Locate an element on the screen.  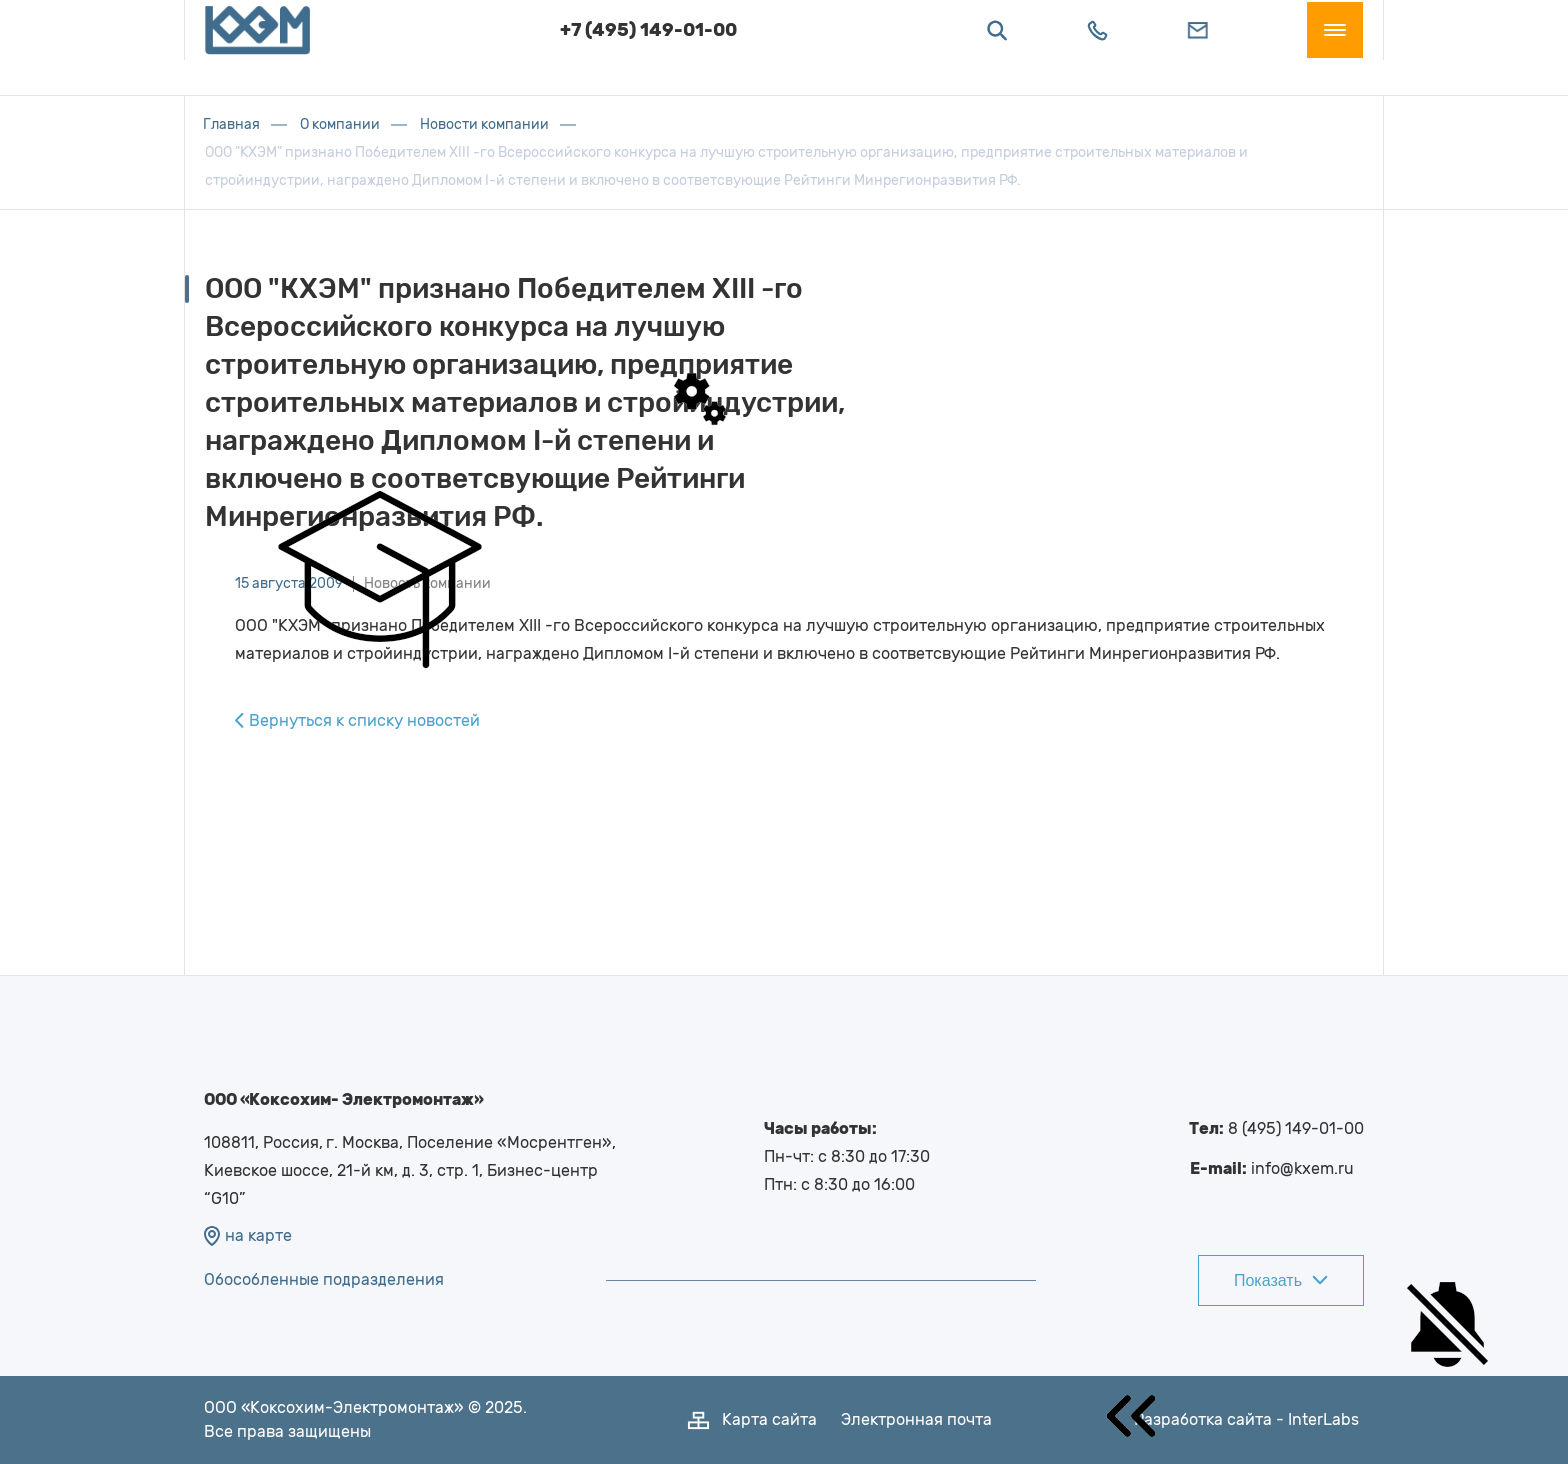
access miscellaneous settings or services is located at coordinates (700, 399).